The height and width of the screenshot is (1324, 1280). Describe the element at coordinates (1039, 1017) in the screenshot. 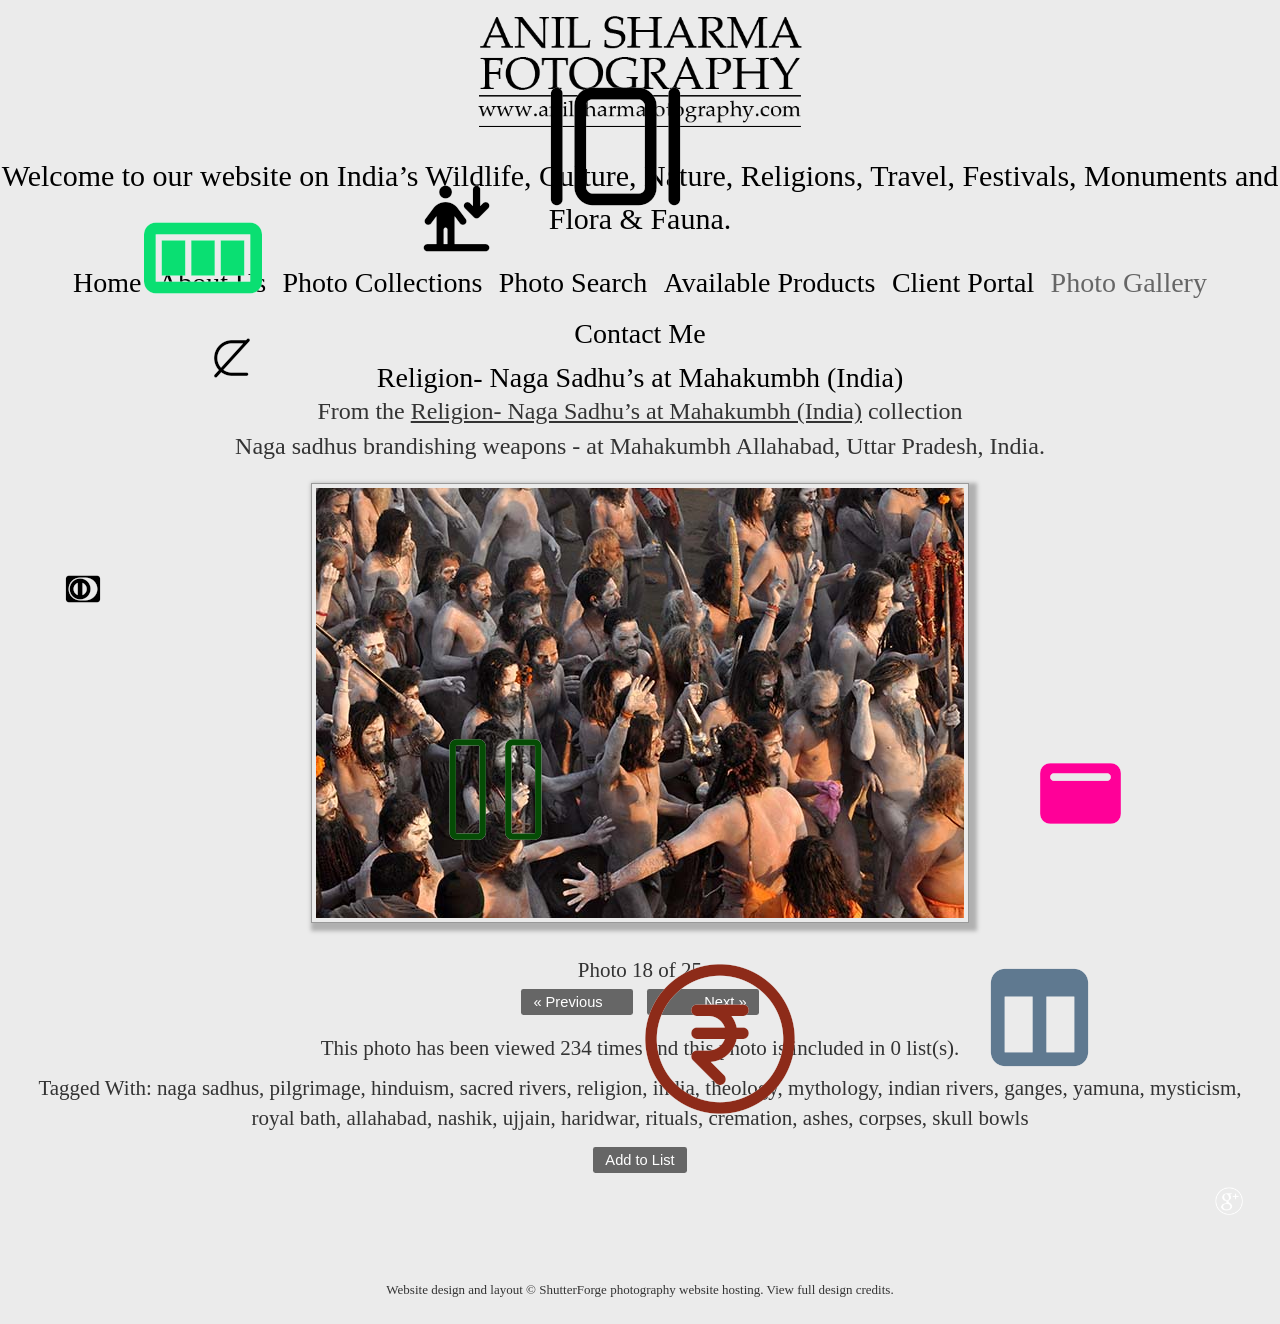

I see `switch to column view layout` at that location.